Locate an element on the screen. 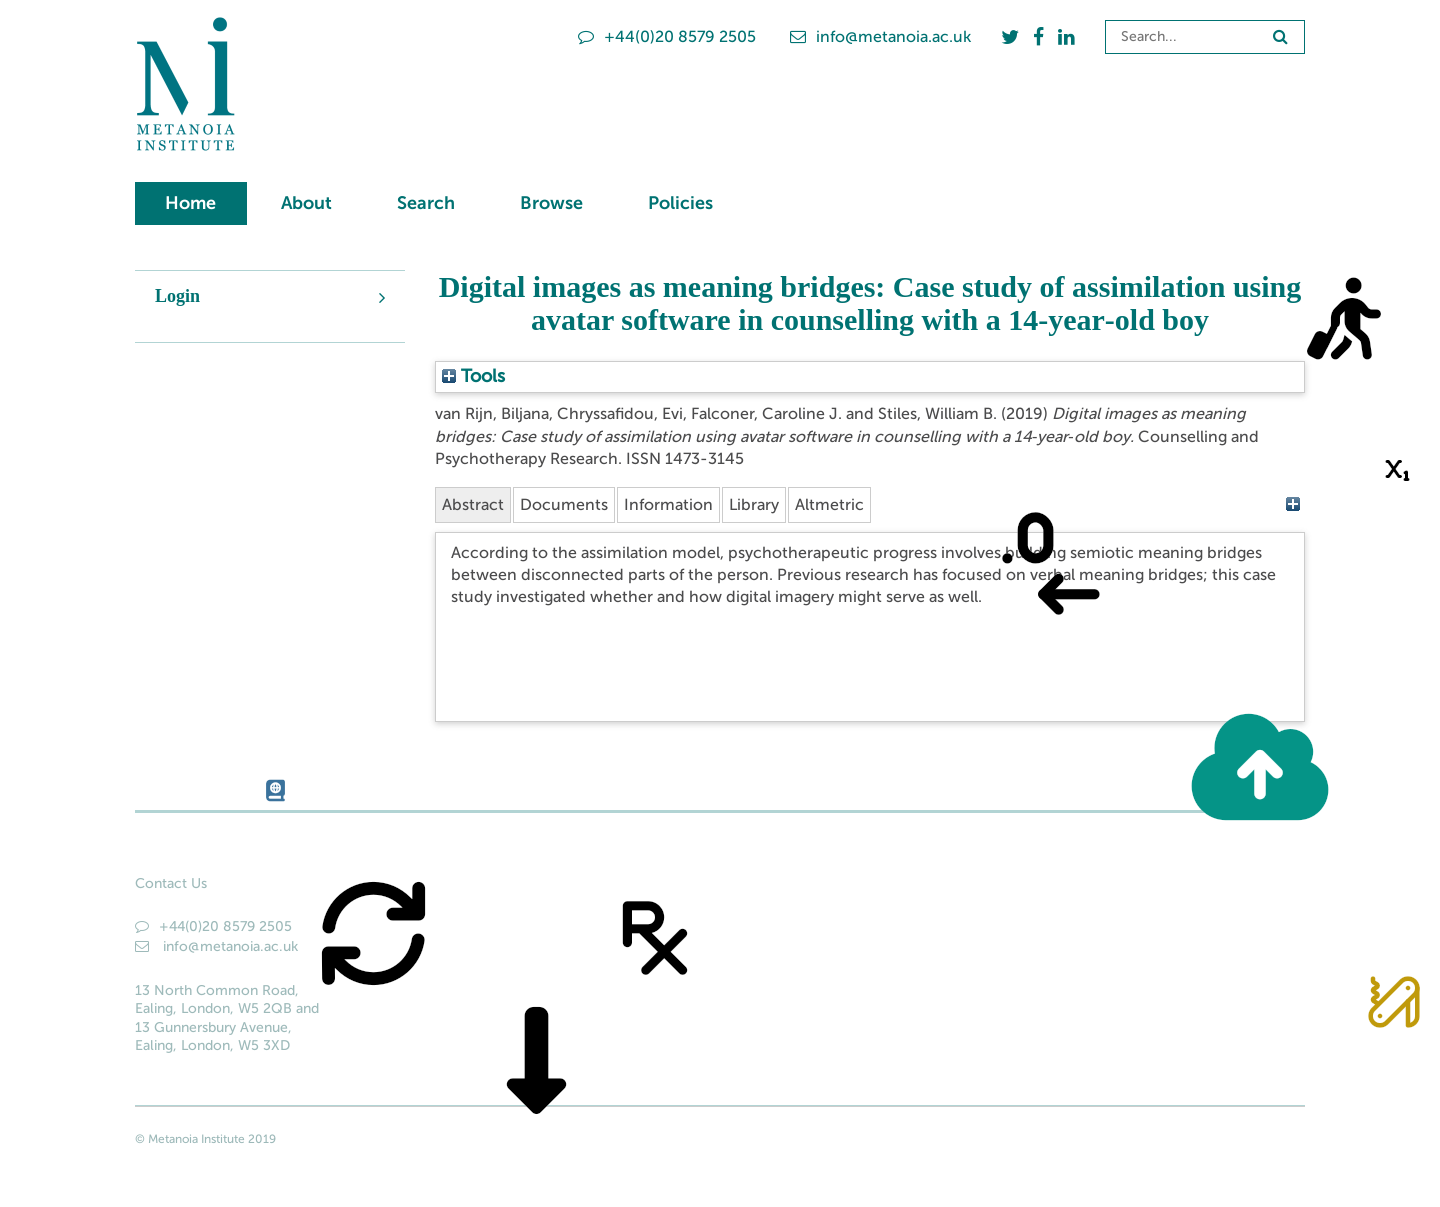 Image resolution: width=1440 pixels, height=1207 pixels. access world atlas or geographic reference is located at coordinates (275, 790).